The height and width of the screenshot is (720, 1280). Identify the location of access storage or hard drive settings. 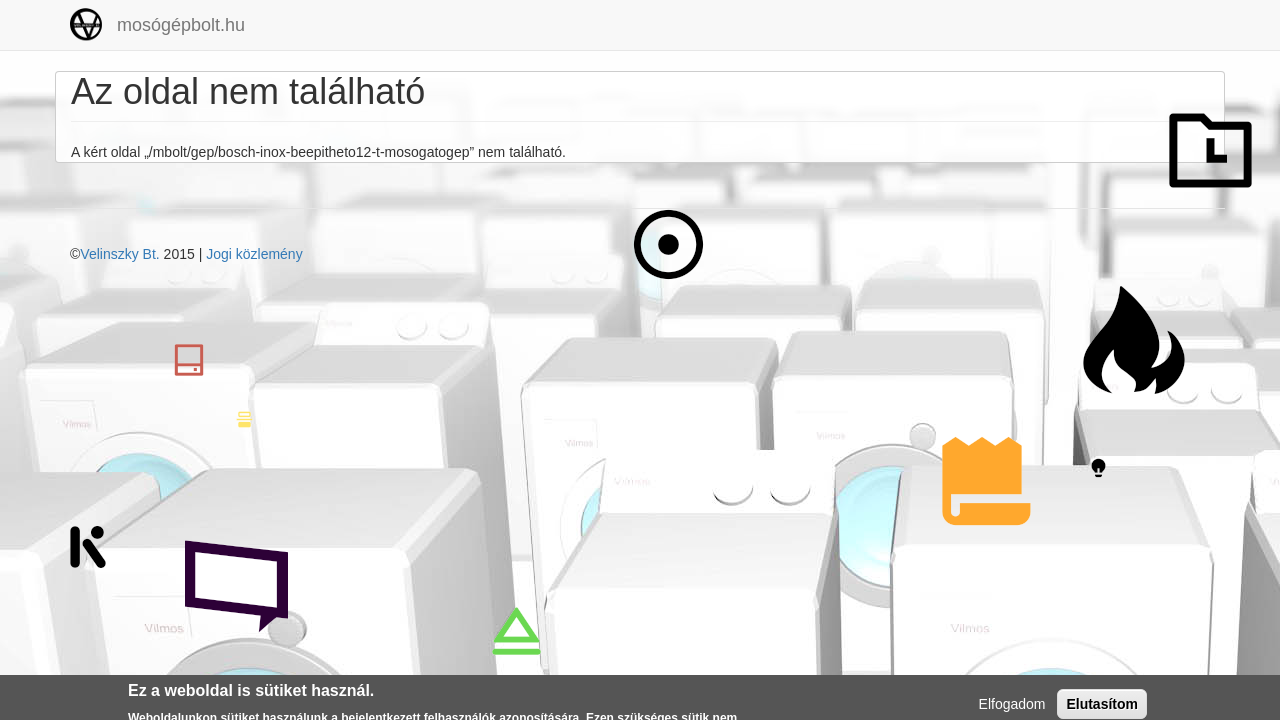
(189, 360).